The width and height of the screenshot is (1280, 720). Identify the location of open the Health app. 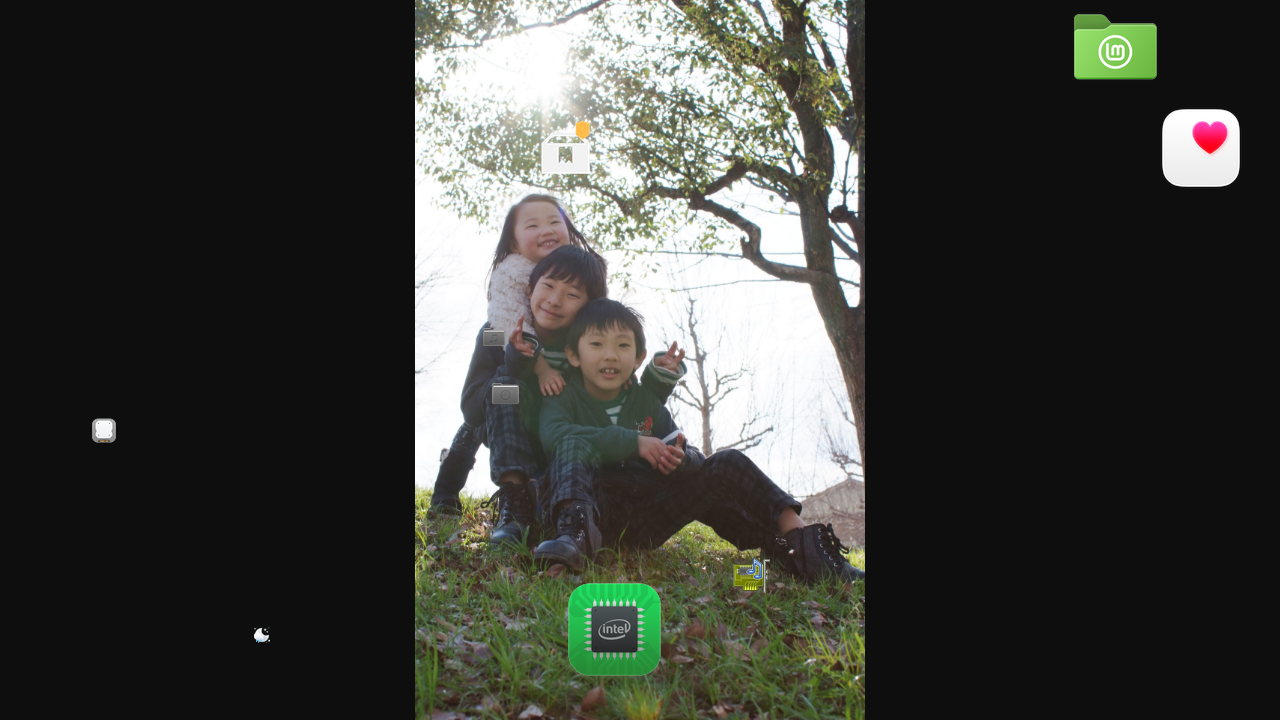
(1201, 148).